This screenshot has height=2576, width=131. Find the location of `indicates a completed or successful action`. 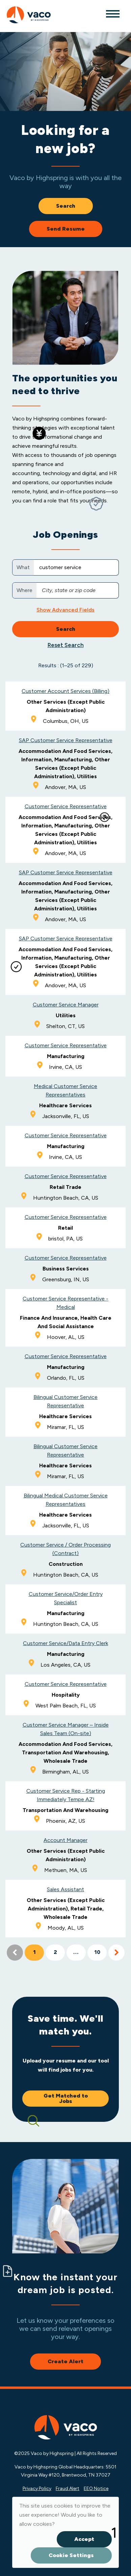

indicates a completed or successful action is located at coordinates (16, 967).